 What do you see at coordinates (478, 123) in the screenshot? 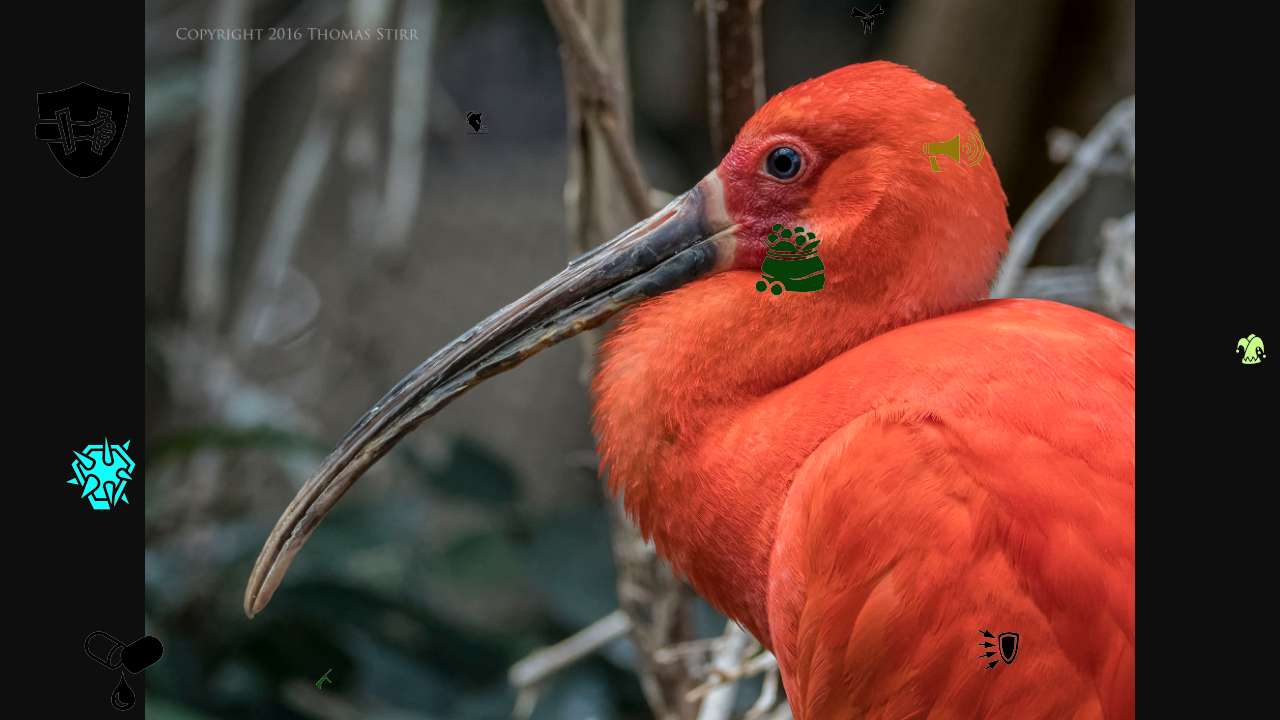
I see `search or track feature using scent detection` at bounding box center [478, 123].